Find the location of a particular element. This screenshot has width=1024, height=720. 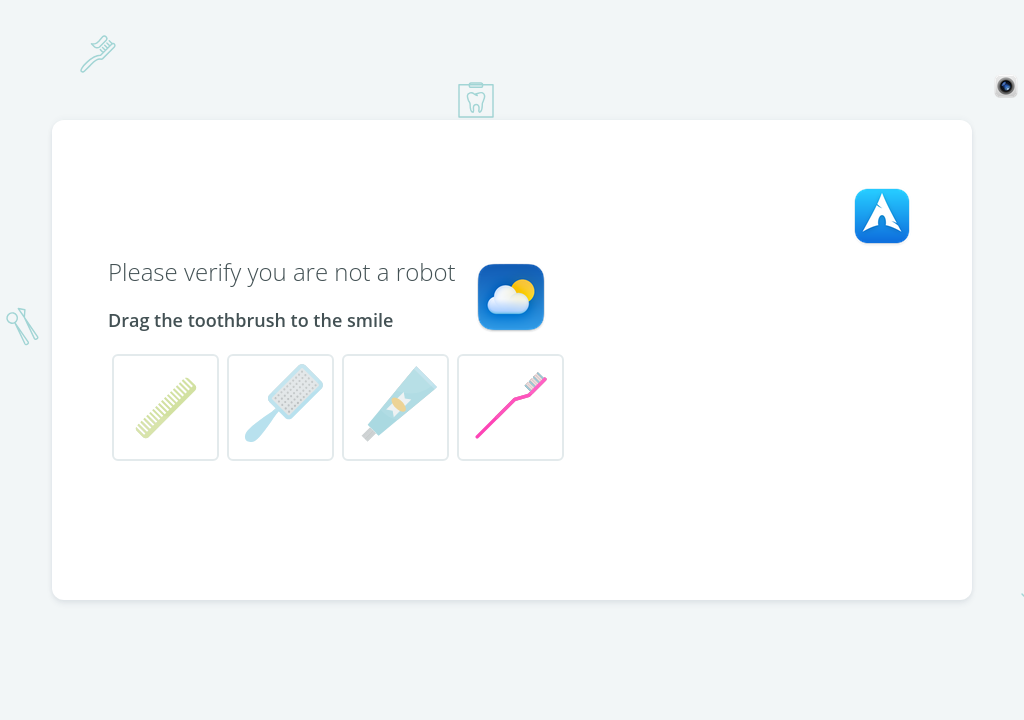

open camera app is located at coordinates (1006, 86).